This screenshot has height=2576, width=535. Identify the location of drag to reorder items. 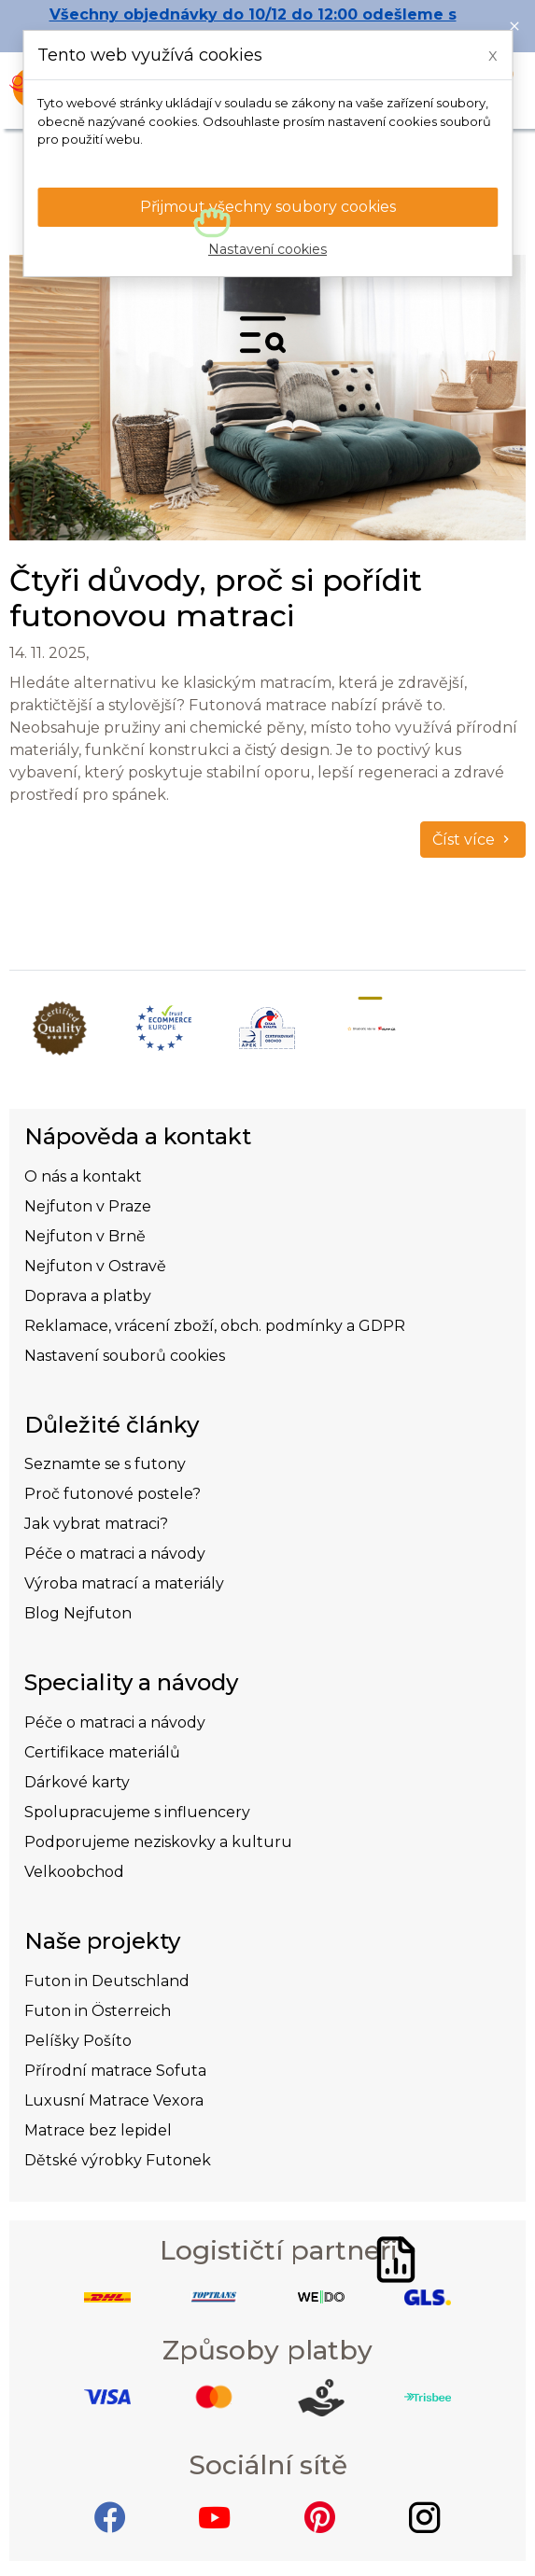
(212, 219).